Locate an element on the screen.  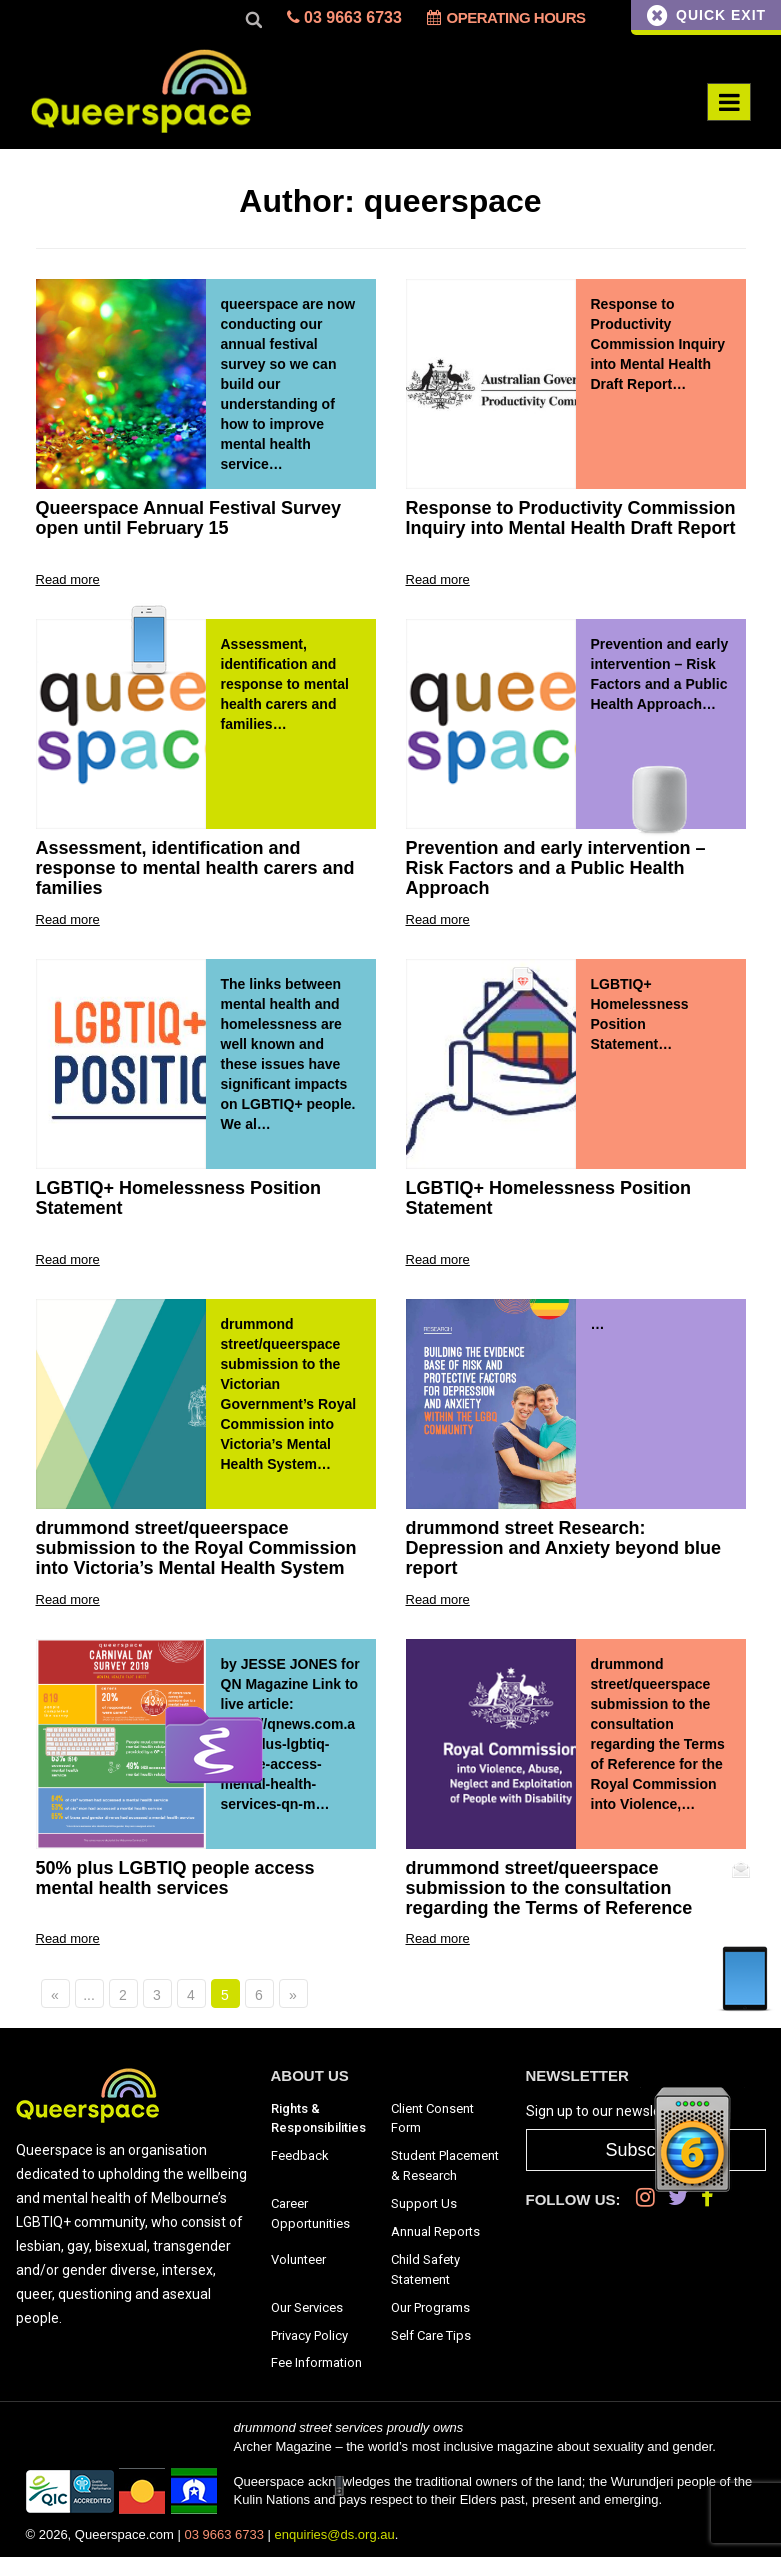
open mail or email application is located at coordinates (741, 1870).